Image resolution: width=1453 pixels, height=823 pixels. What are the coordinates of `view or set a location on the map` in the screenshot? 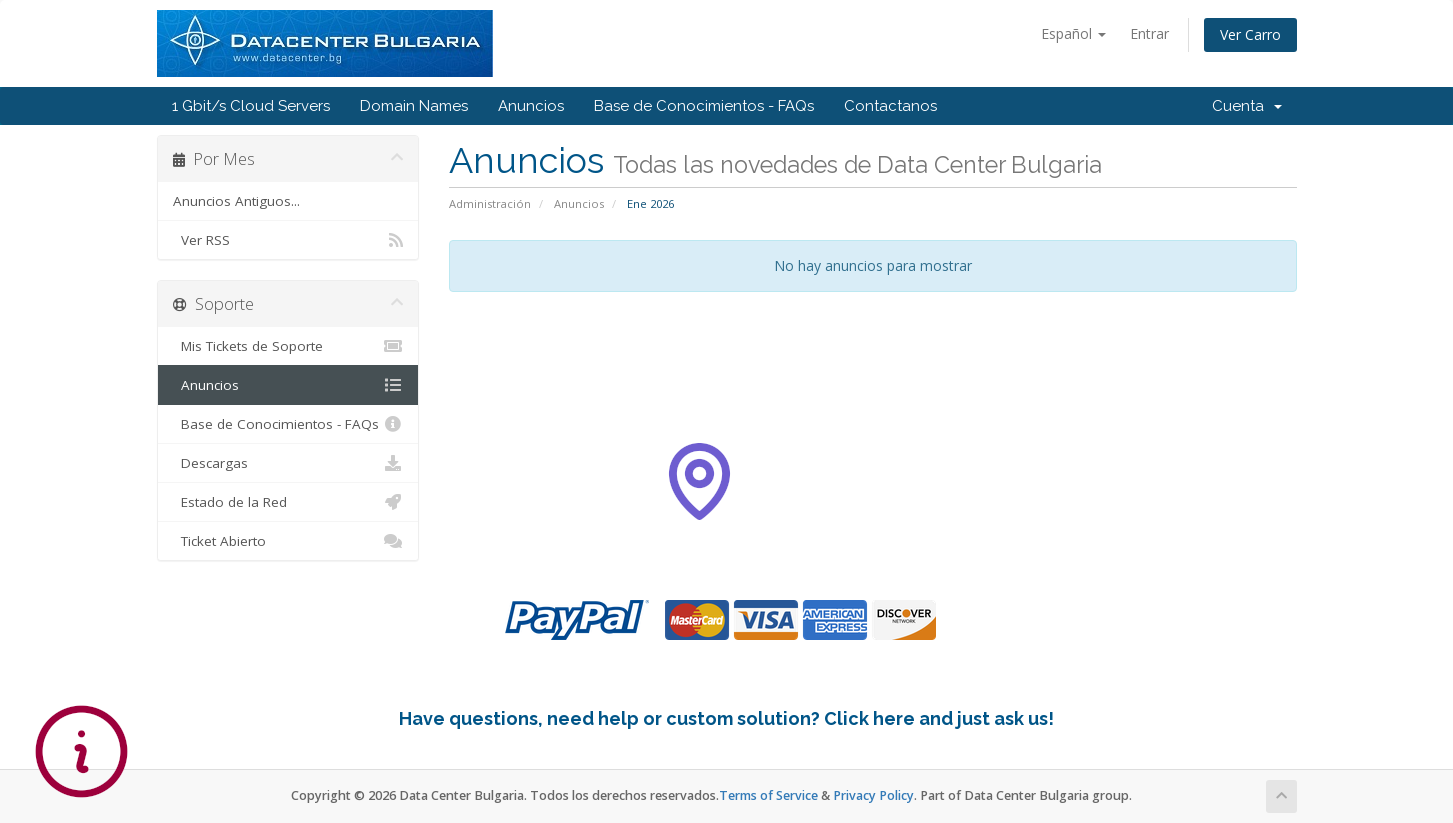 It's located at (699, 481).